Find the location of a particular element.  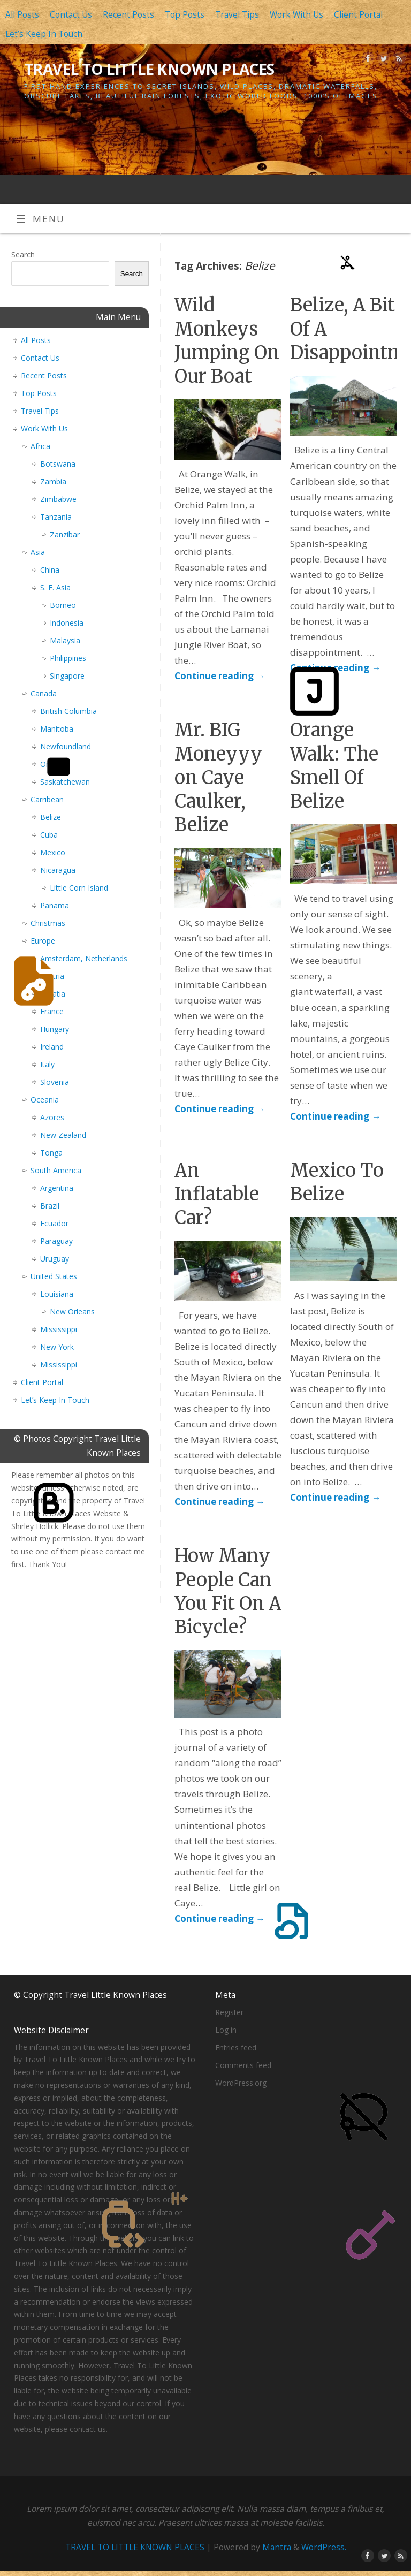

access developer tools for smartwatch is located at coordinates (118, 2224).